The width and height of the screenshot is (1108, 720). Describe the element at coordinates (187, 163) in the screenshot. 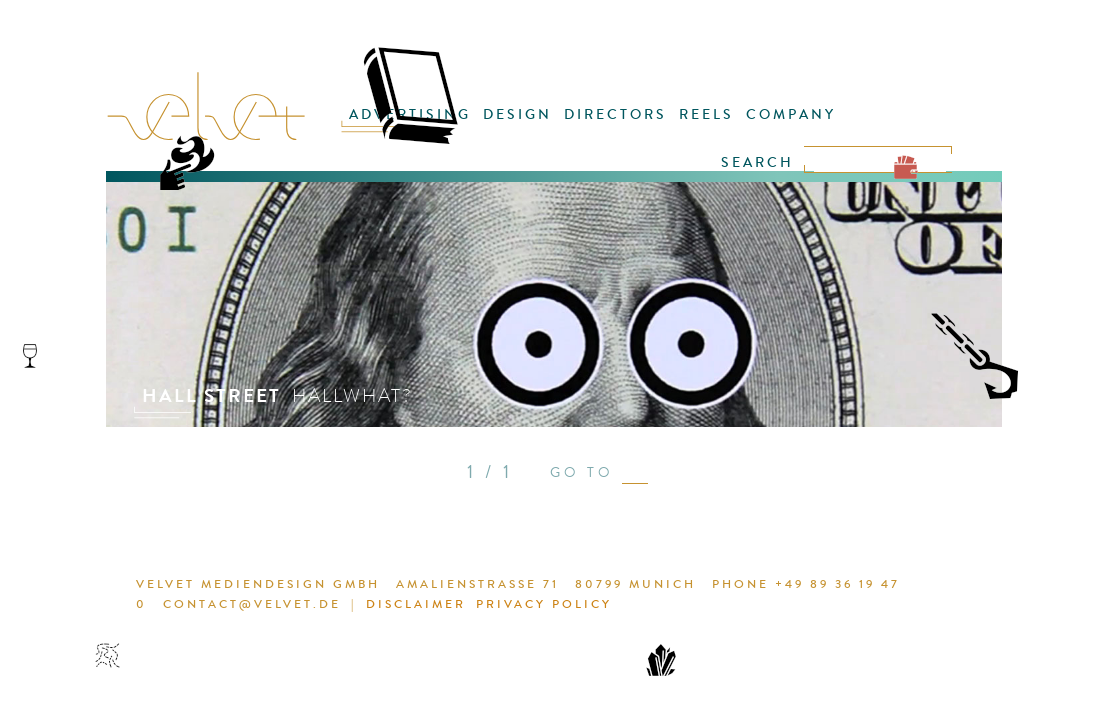

I see `indicates a "hot" or trending item` at that location.